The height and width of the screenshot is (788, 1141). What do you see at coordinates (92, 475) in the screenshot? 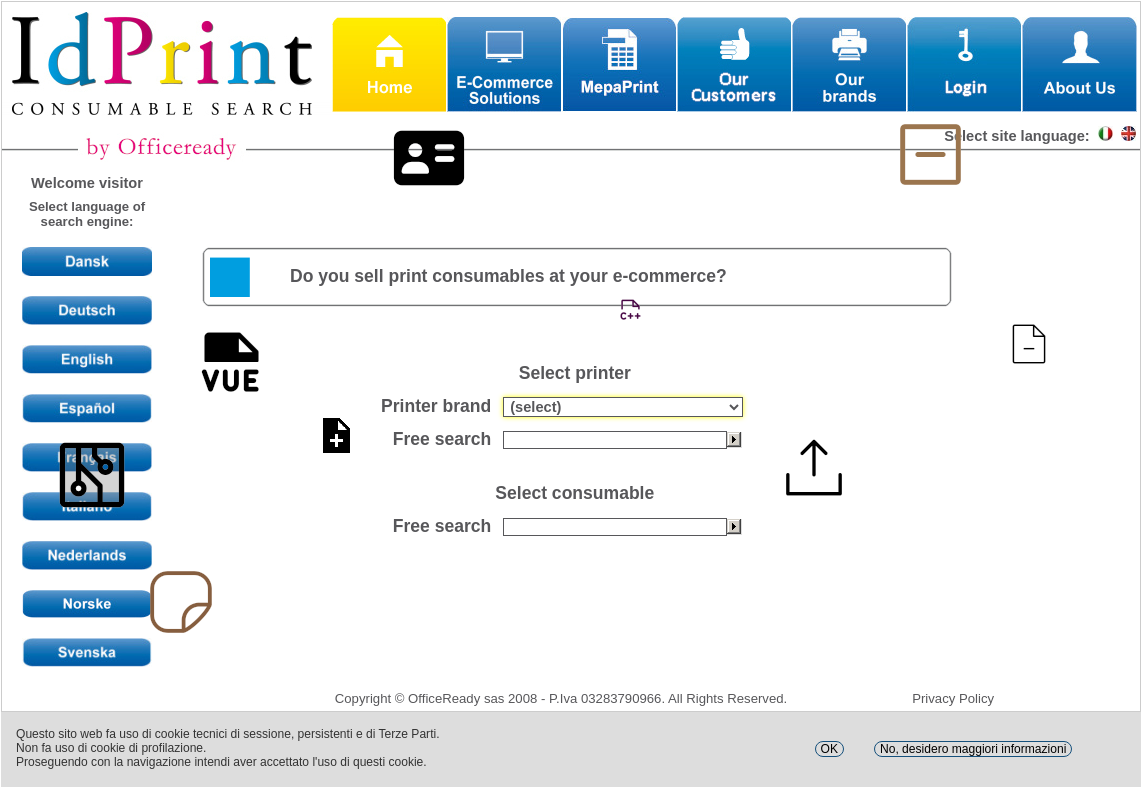
I see `access hardware or circuit settings` at bounding box center [92, 475].